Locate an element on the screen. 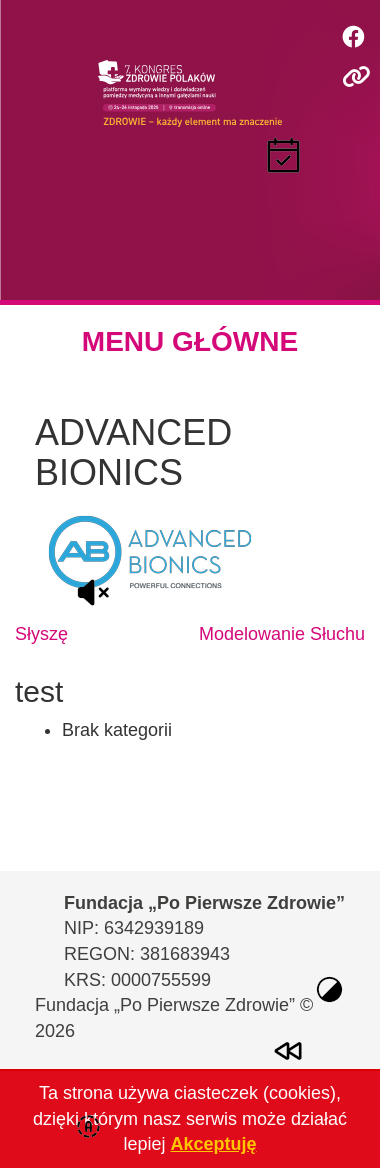 Image resolution: width=380 pixels, height=1168 pixels. mute audio or sound is located at coordinates (94, 592).